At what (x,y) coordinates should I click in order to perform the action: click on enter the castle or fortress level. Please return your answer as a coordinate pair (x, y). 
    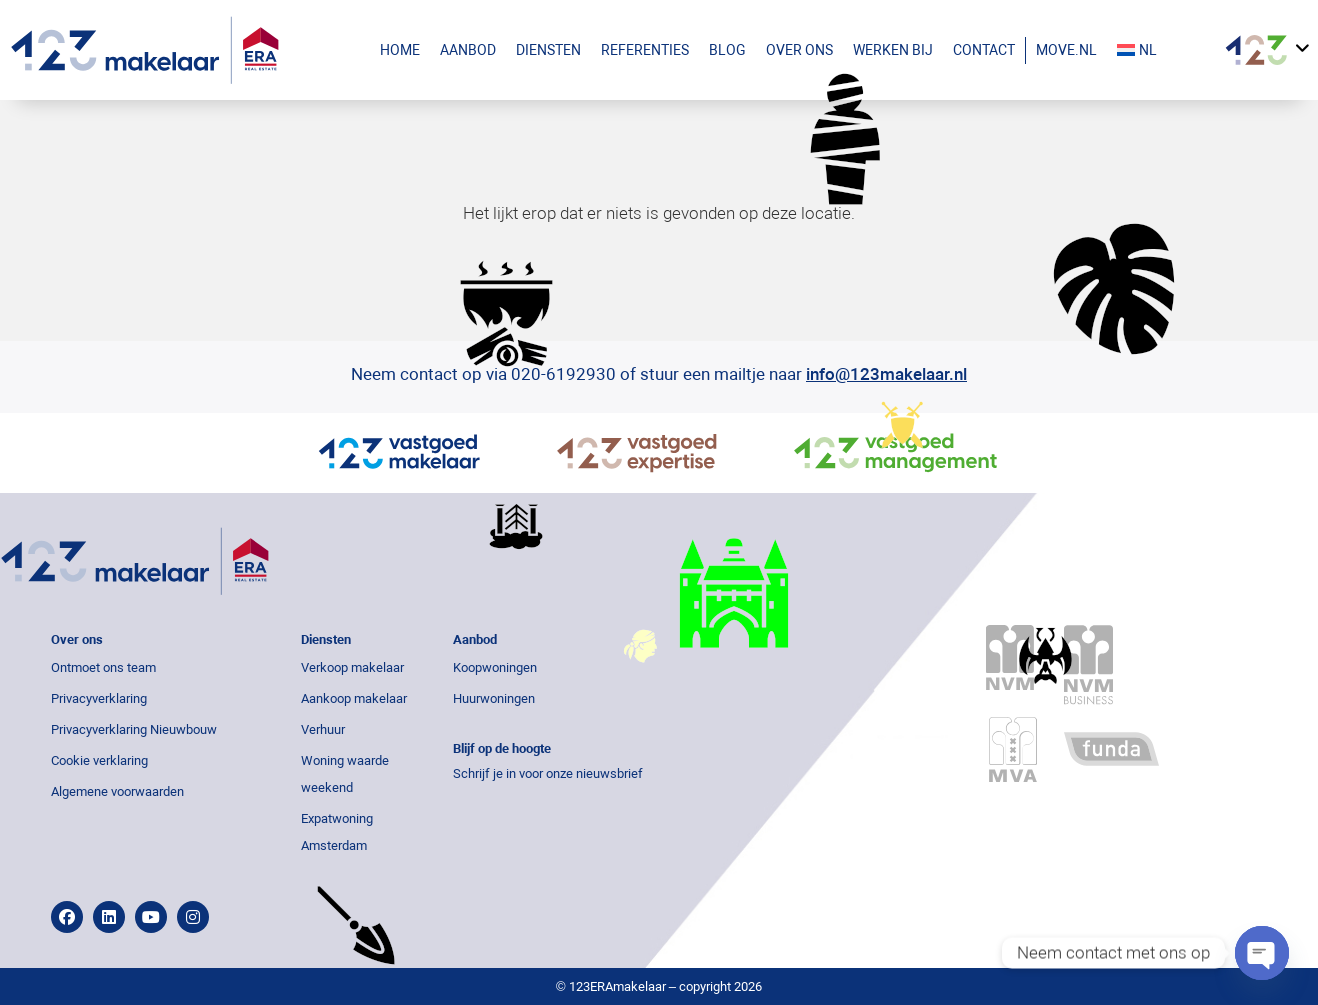
    Looking at the image, I should click on (734, 593).